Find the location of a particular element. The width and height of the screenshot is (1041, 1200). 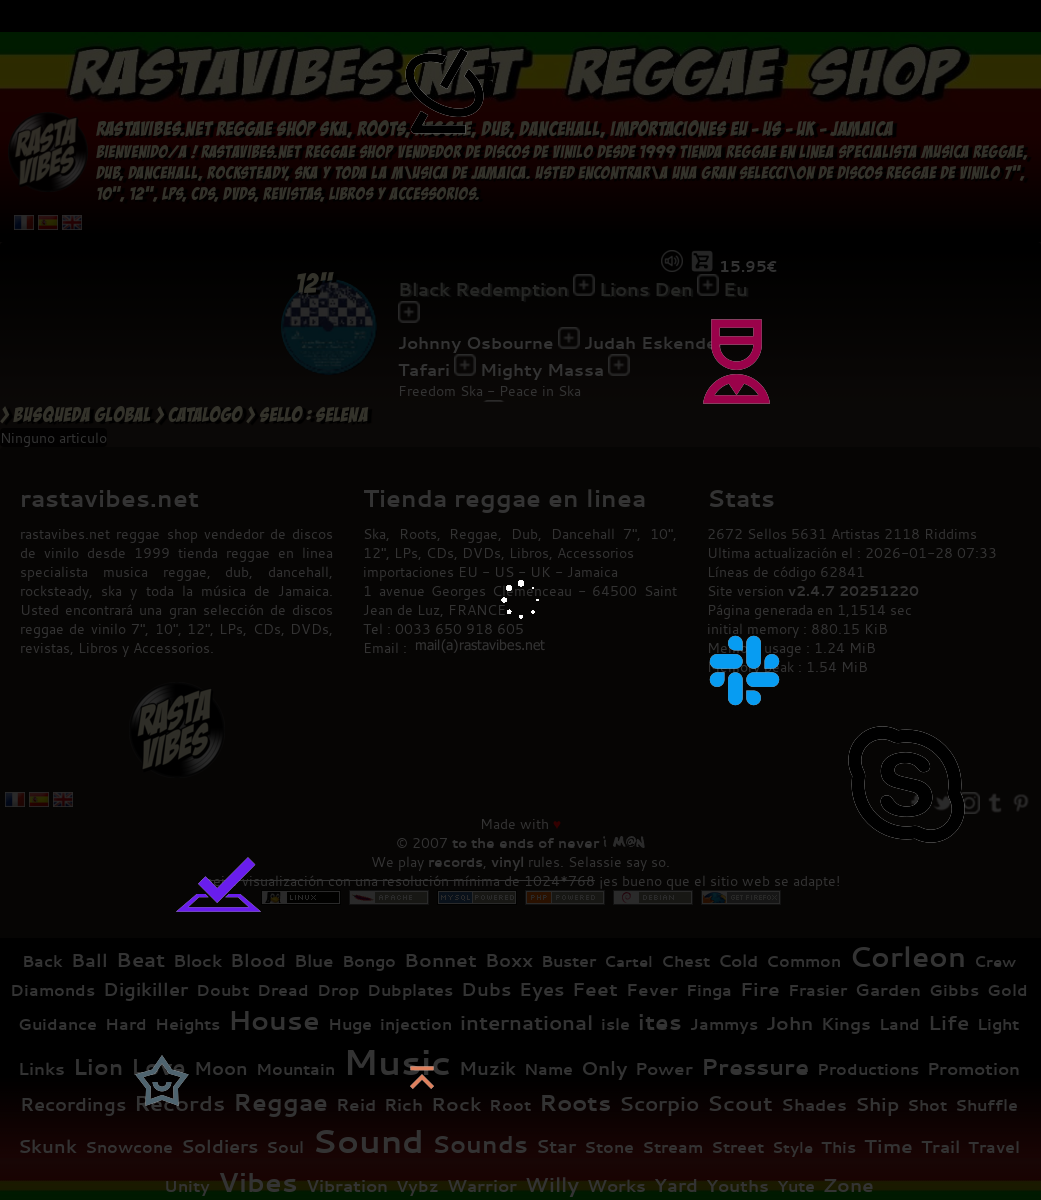

skip to the top of a list or page is located at coordinates (422, 1076).